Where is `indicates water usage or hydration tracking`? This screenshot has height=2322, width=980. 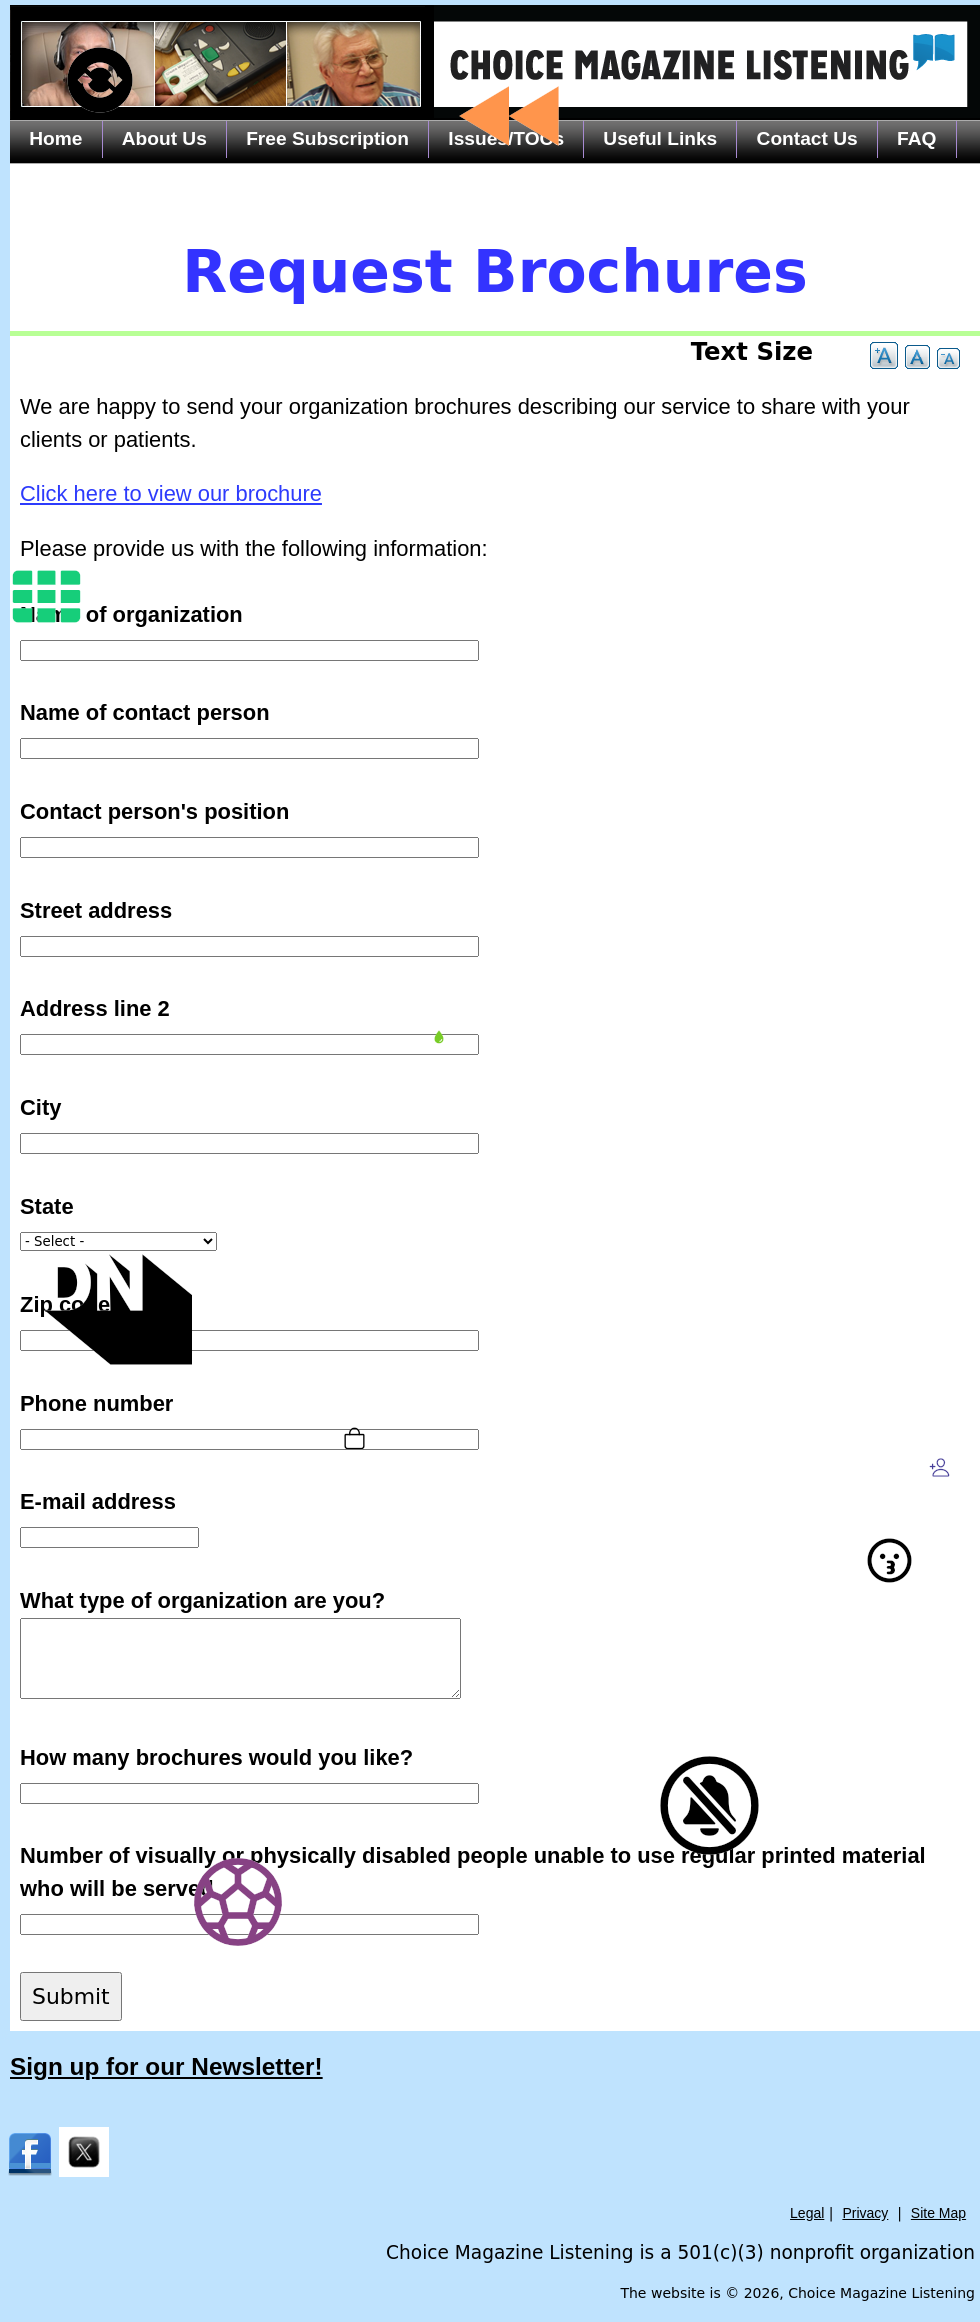
indicates water usage or hydration tracking is located at coordinates (439, 1037).